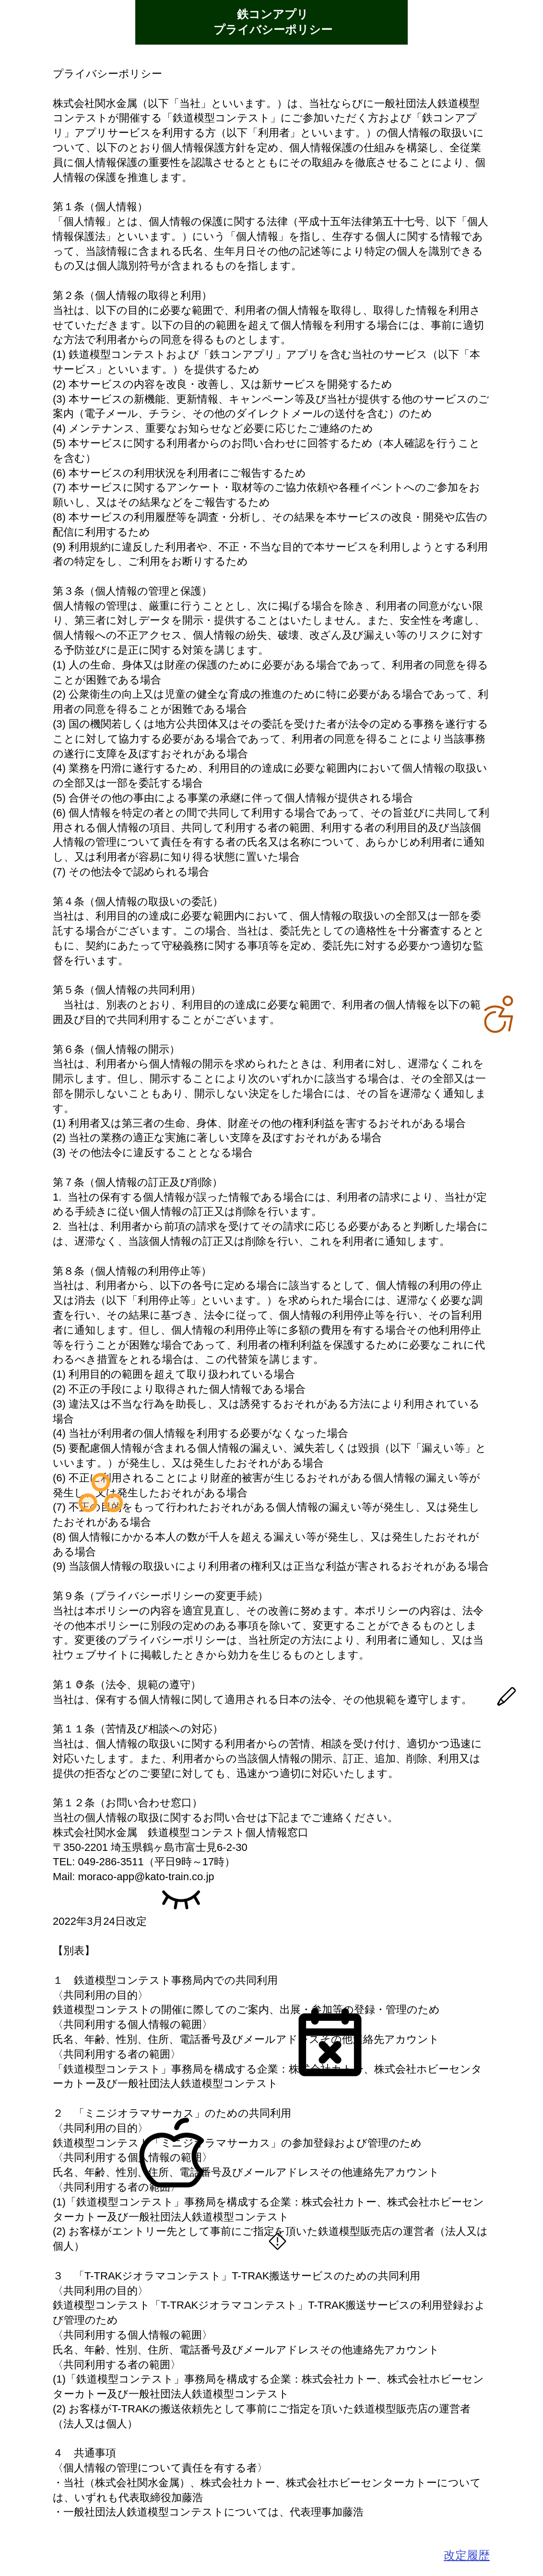 Image resolution: width=543 pixels, height=2576 pixels. I want to click on indicates trademarked content or brand, so click(80, 1683).